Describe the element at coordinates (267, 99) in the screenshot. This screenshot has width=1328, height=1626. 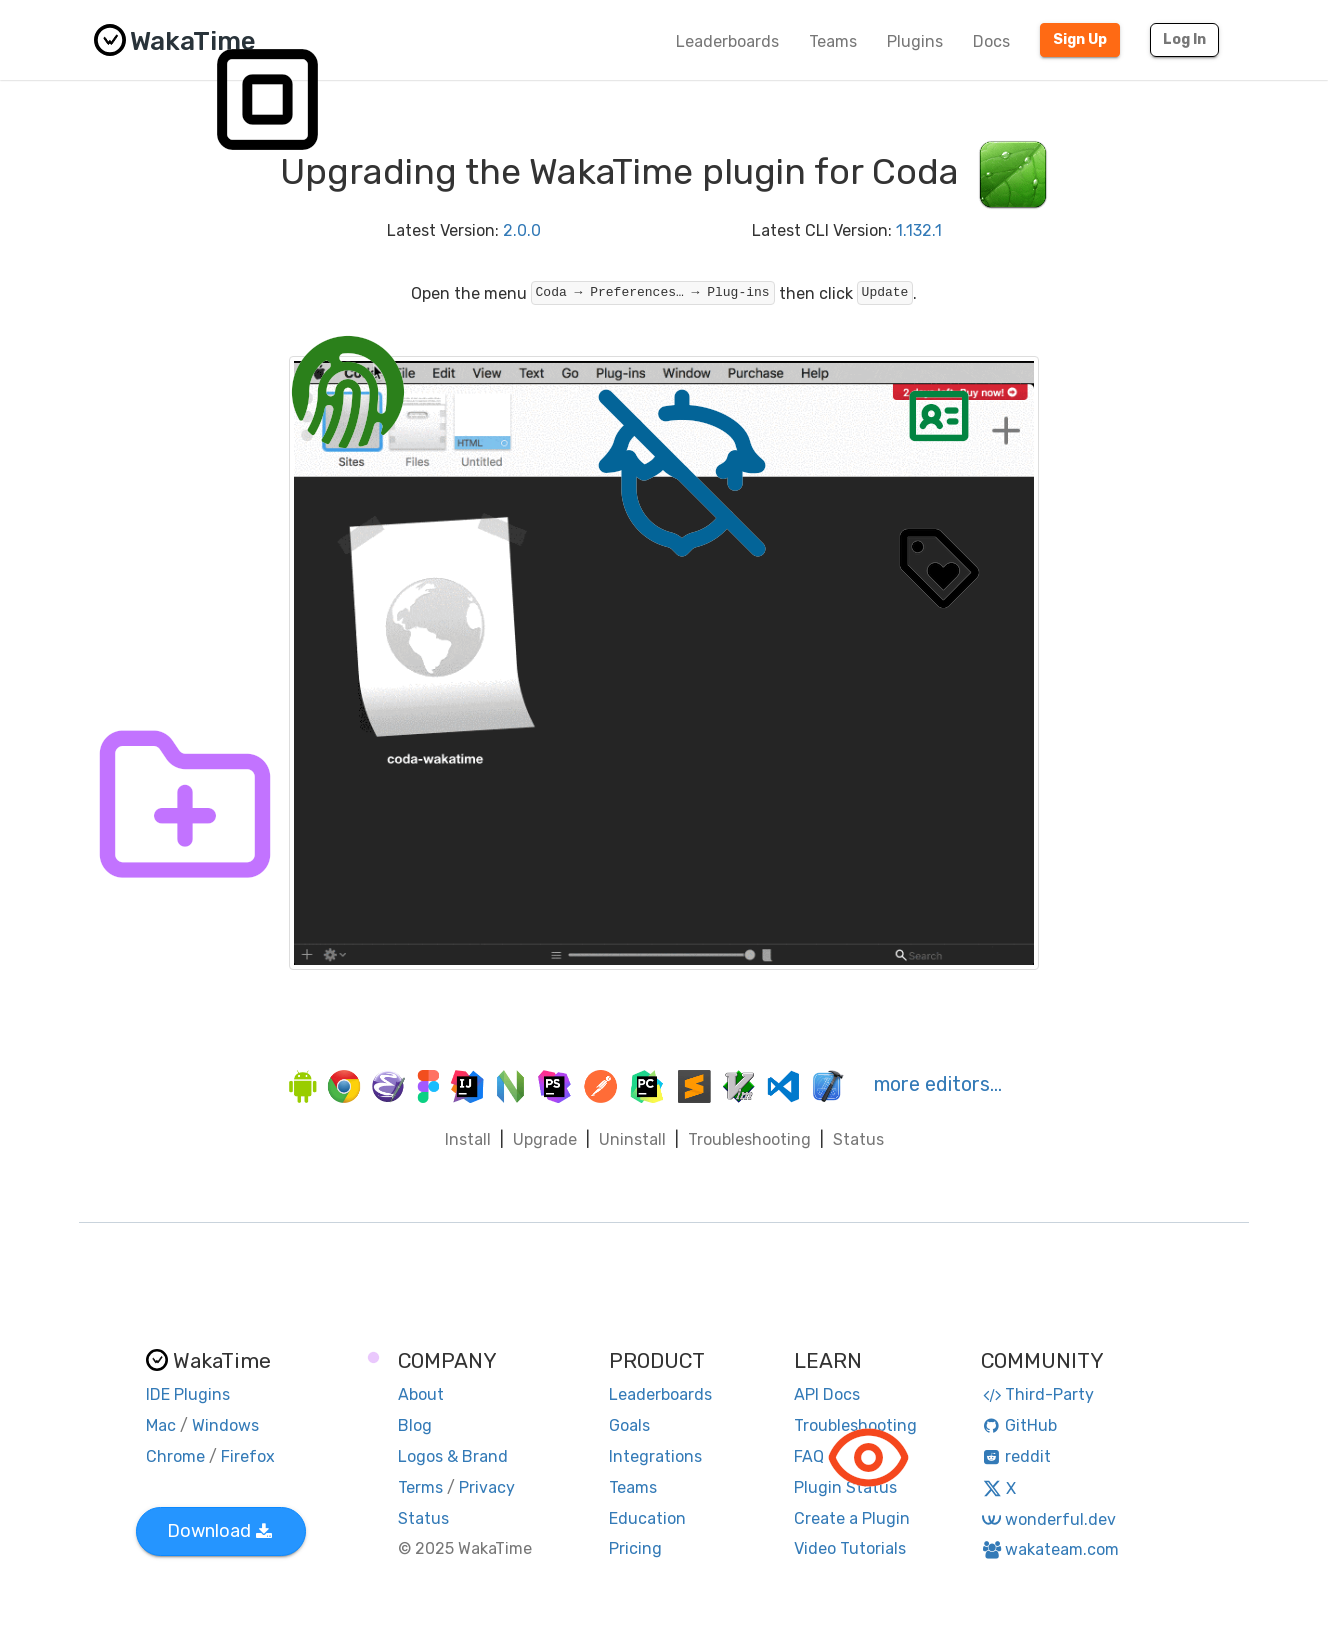
I see `nested container or frame element` at that location.